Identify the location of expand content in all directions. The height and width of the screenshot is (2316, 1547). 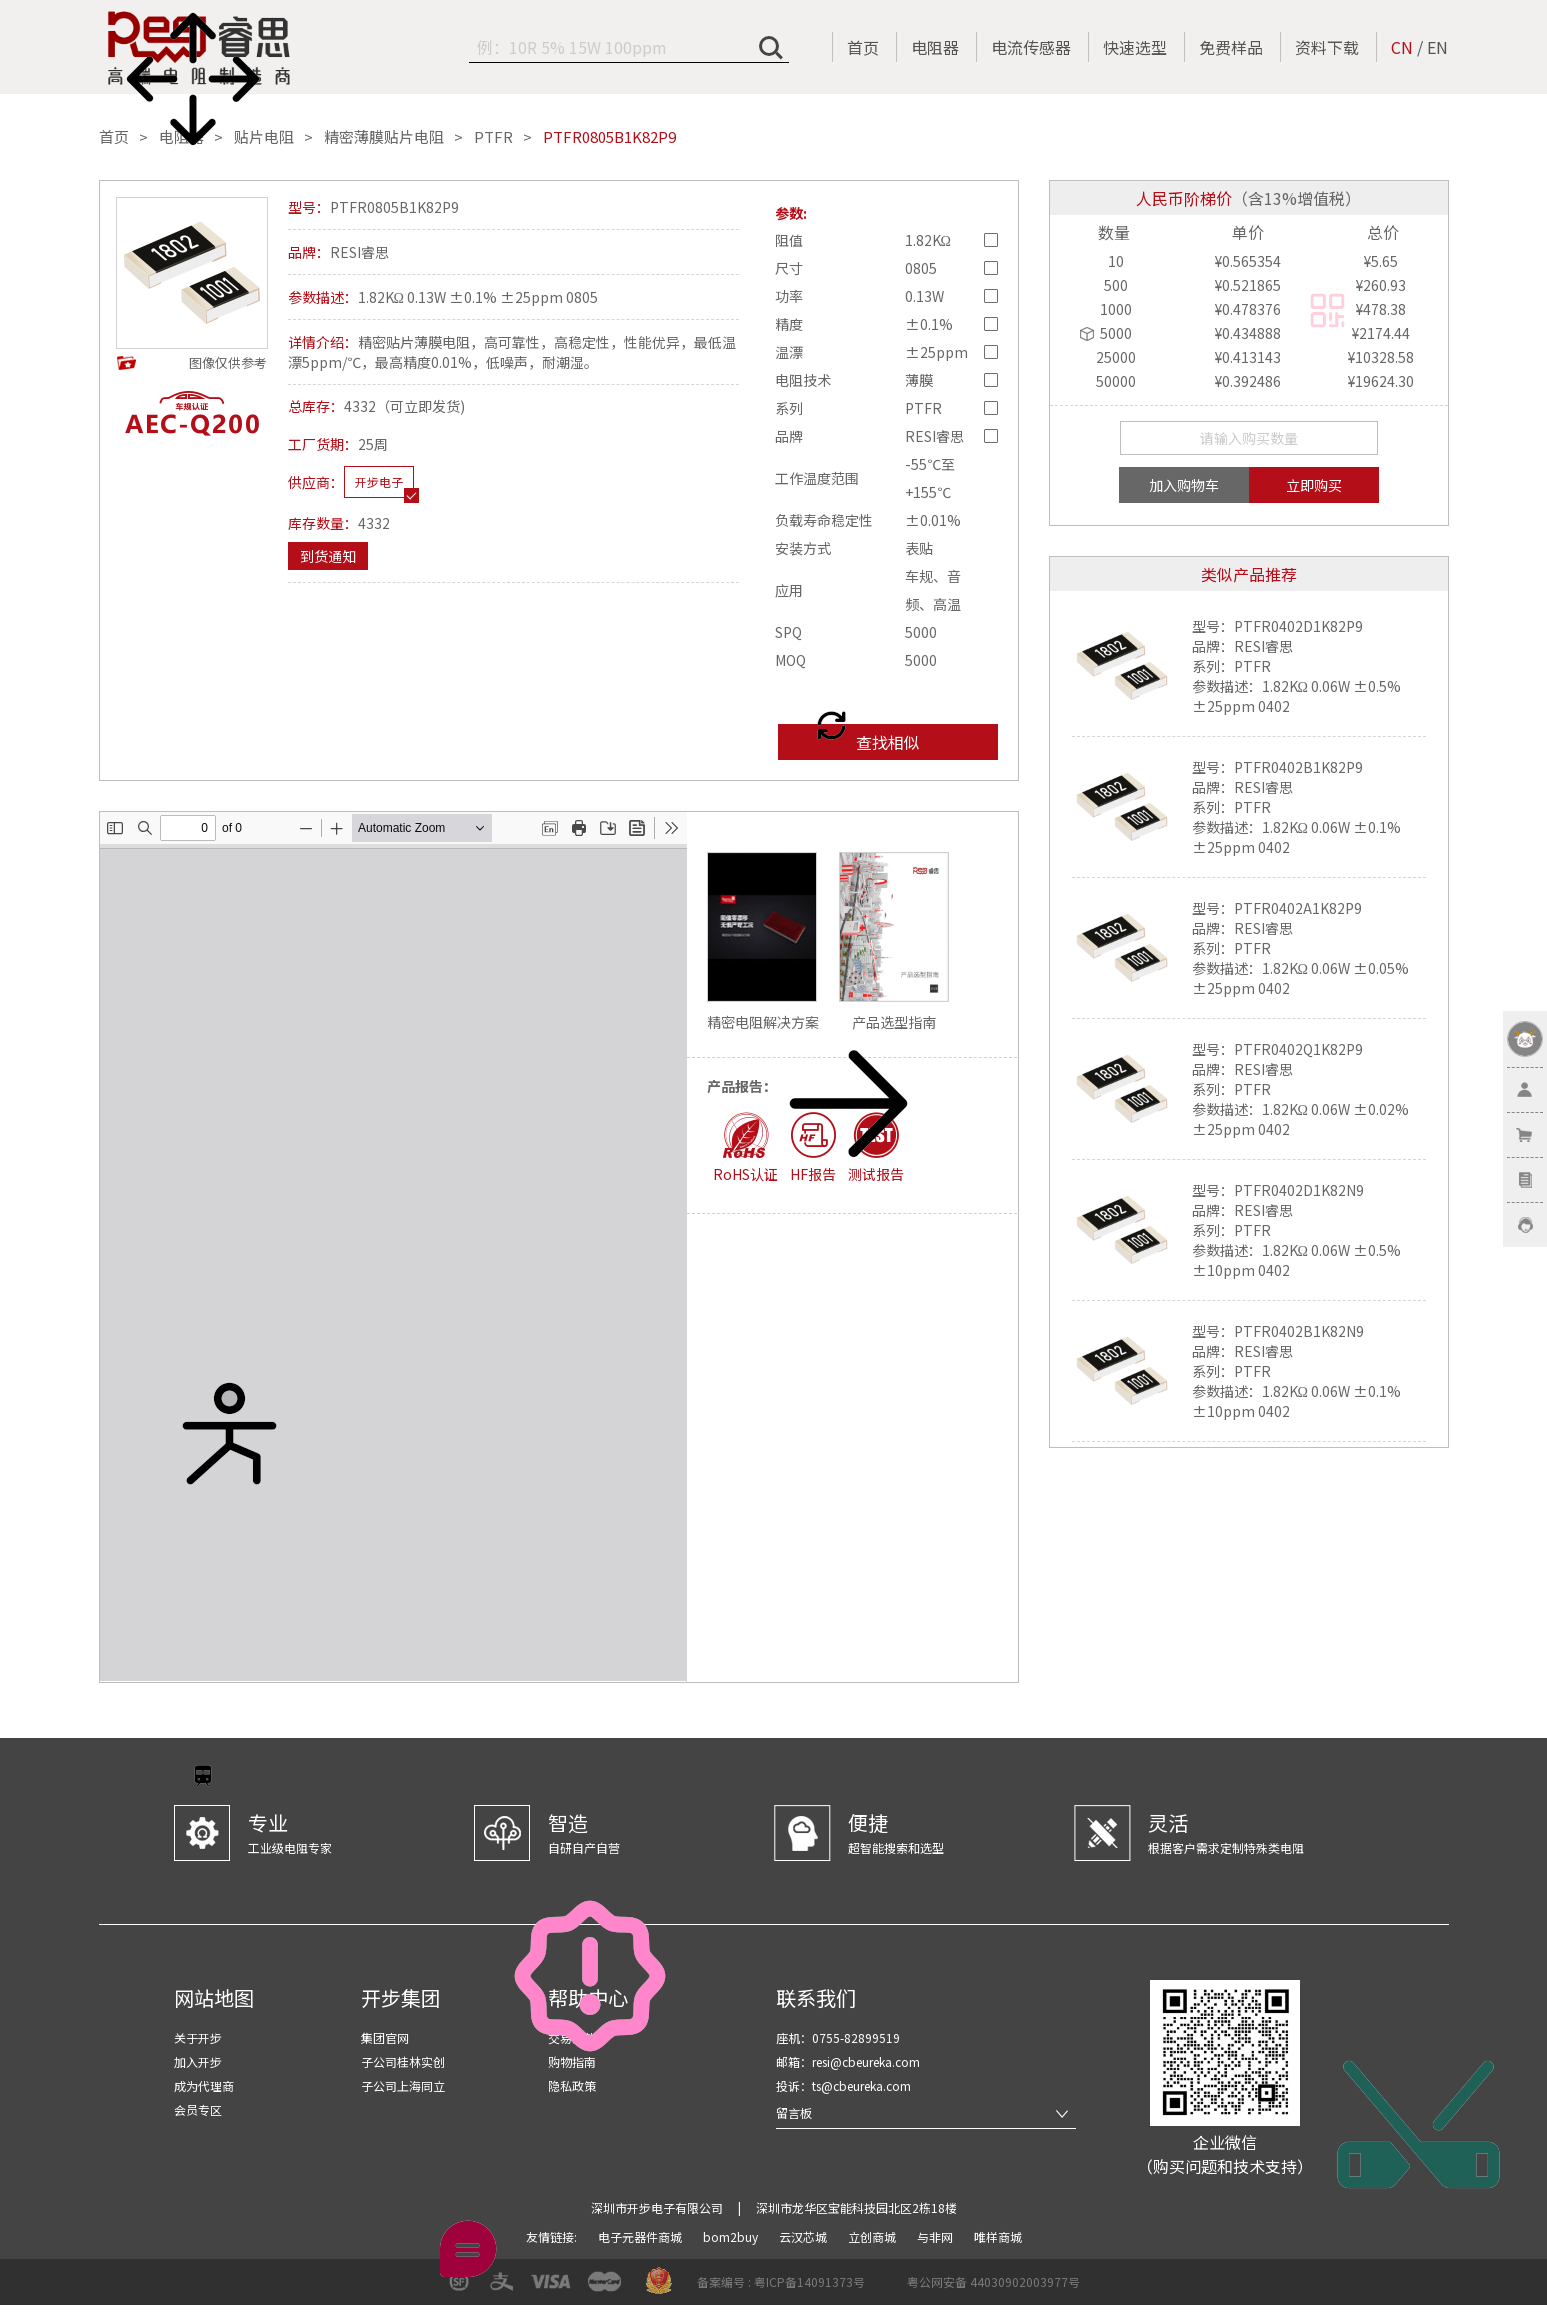
(193, 79).